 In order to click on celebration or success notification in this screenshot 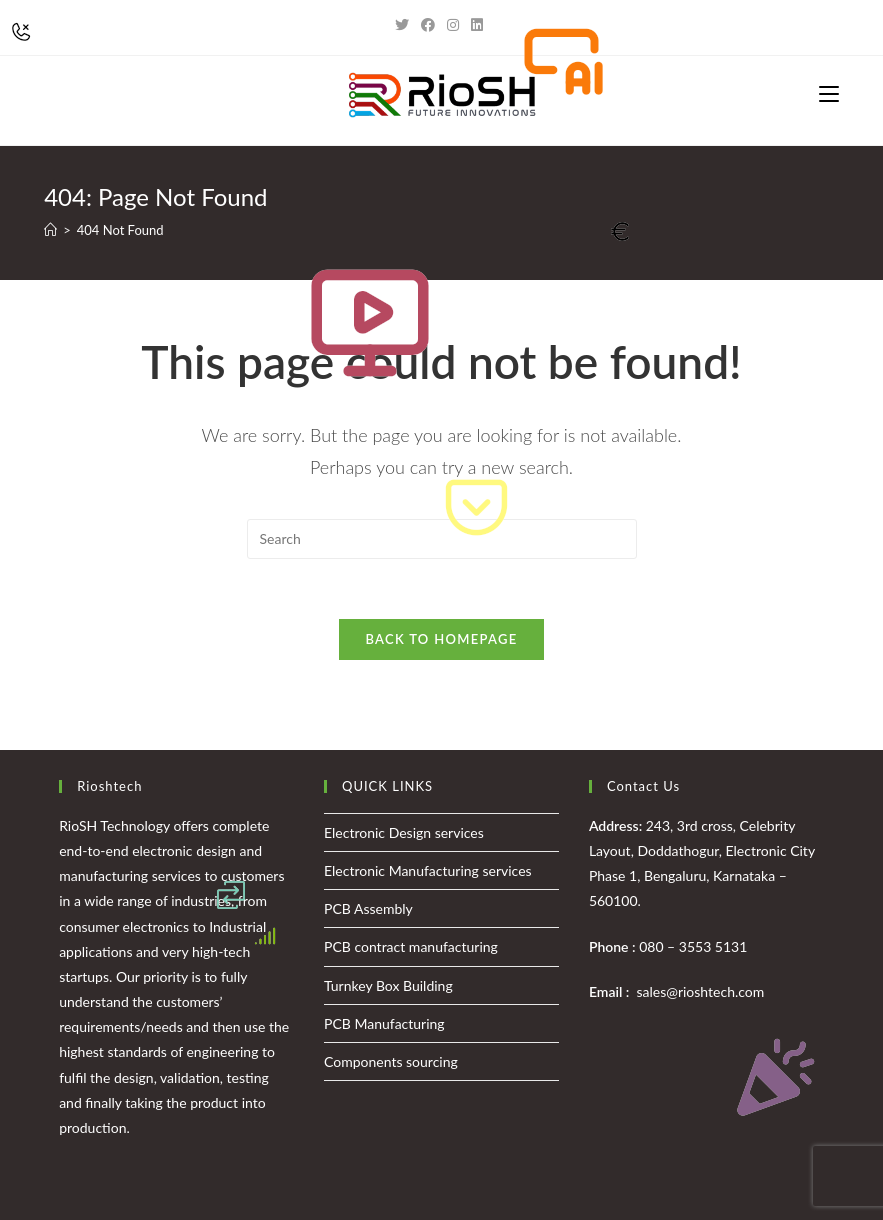, I will do `click(771, 1081)`.